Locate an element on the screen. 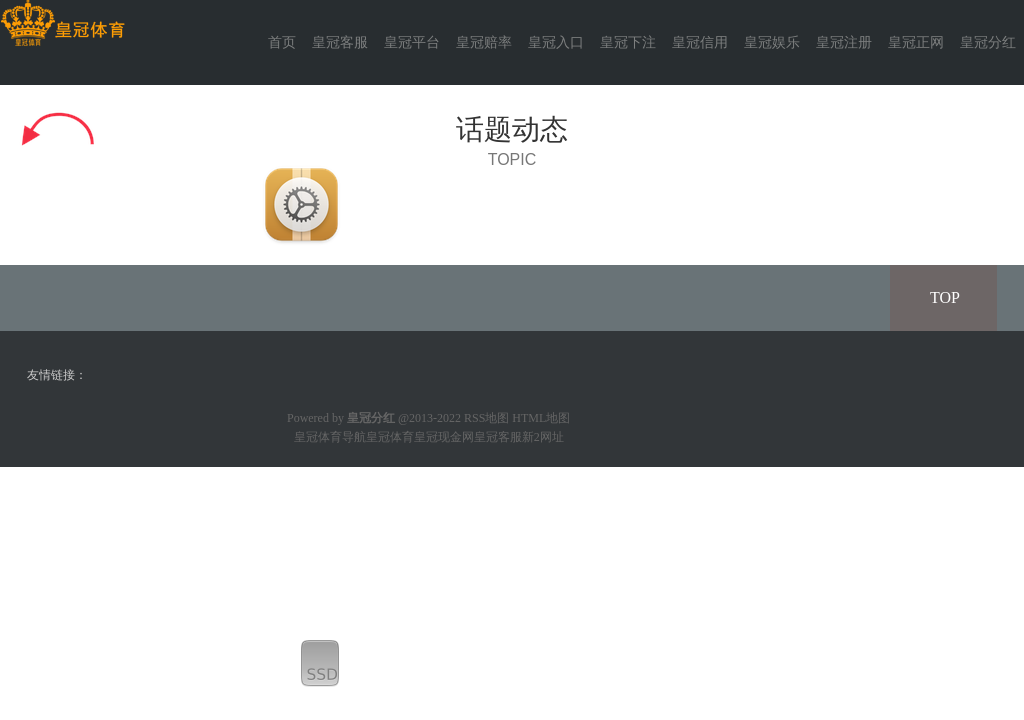 This screenshot has height=720, width=1024. undo the last action is located at coordinates (57, 128).